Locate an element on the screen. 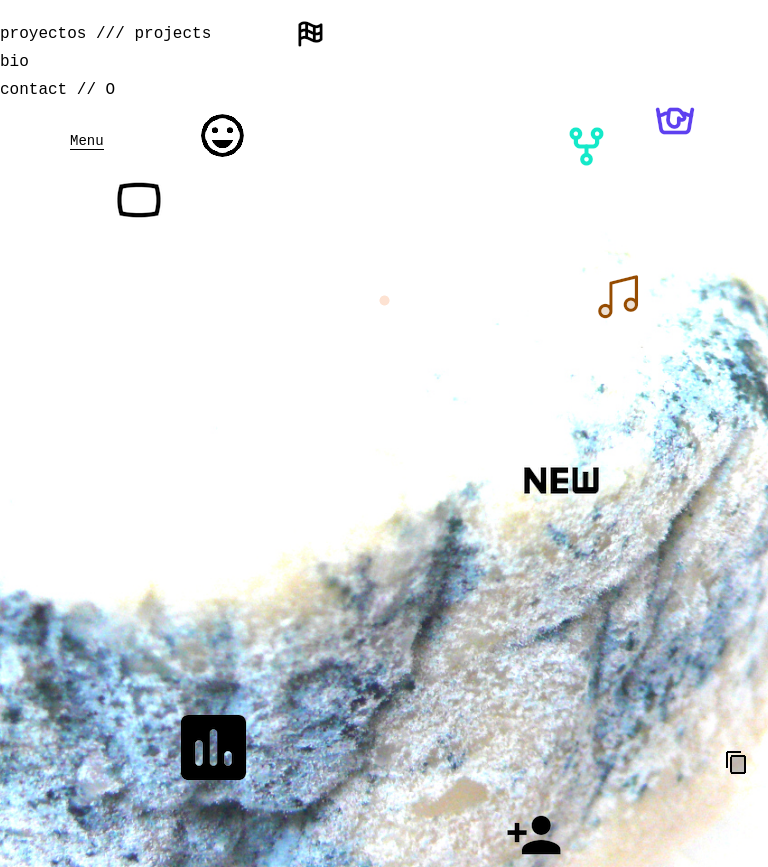  switch to wide-angle or panorama camera mode is located at coordinates (139, 200).